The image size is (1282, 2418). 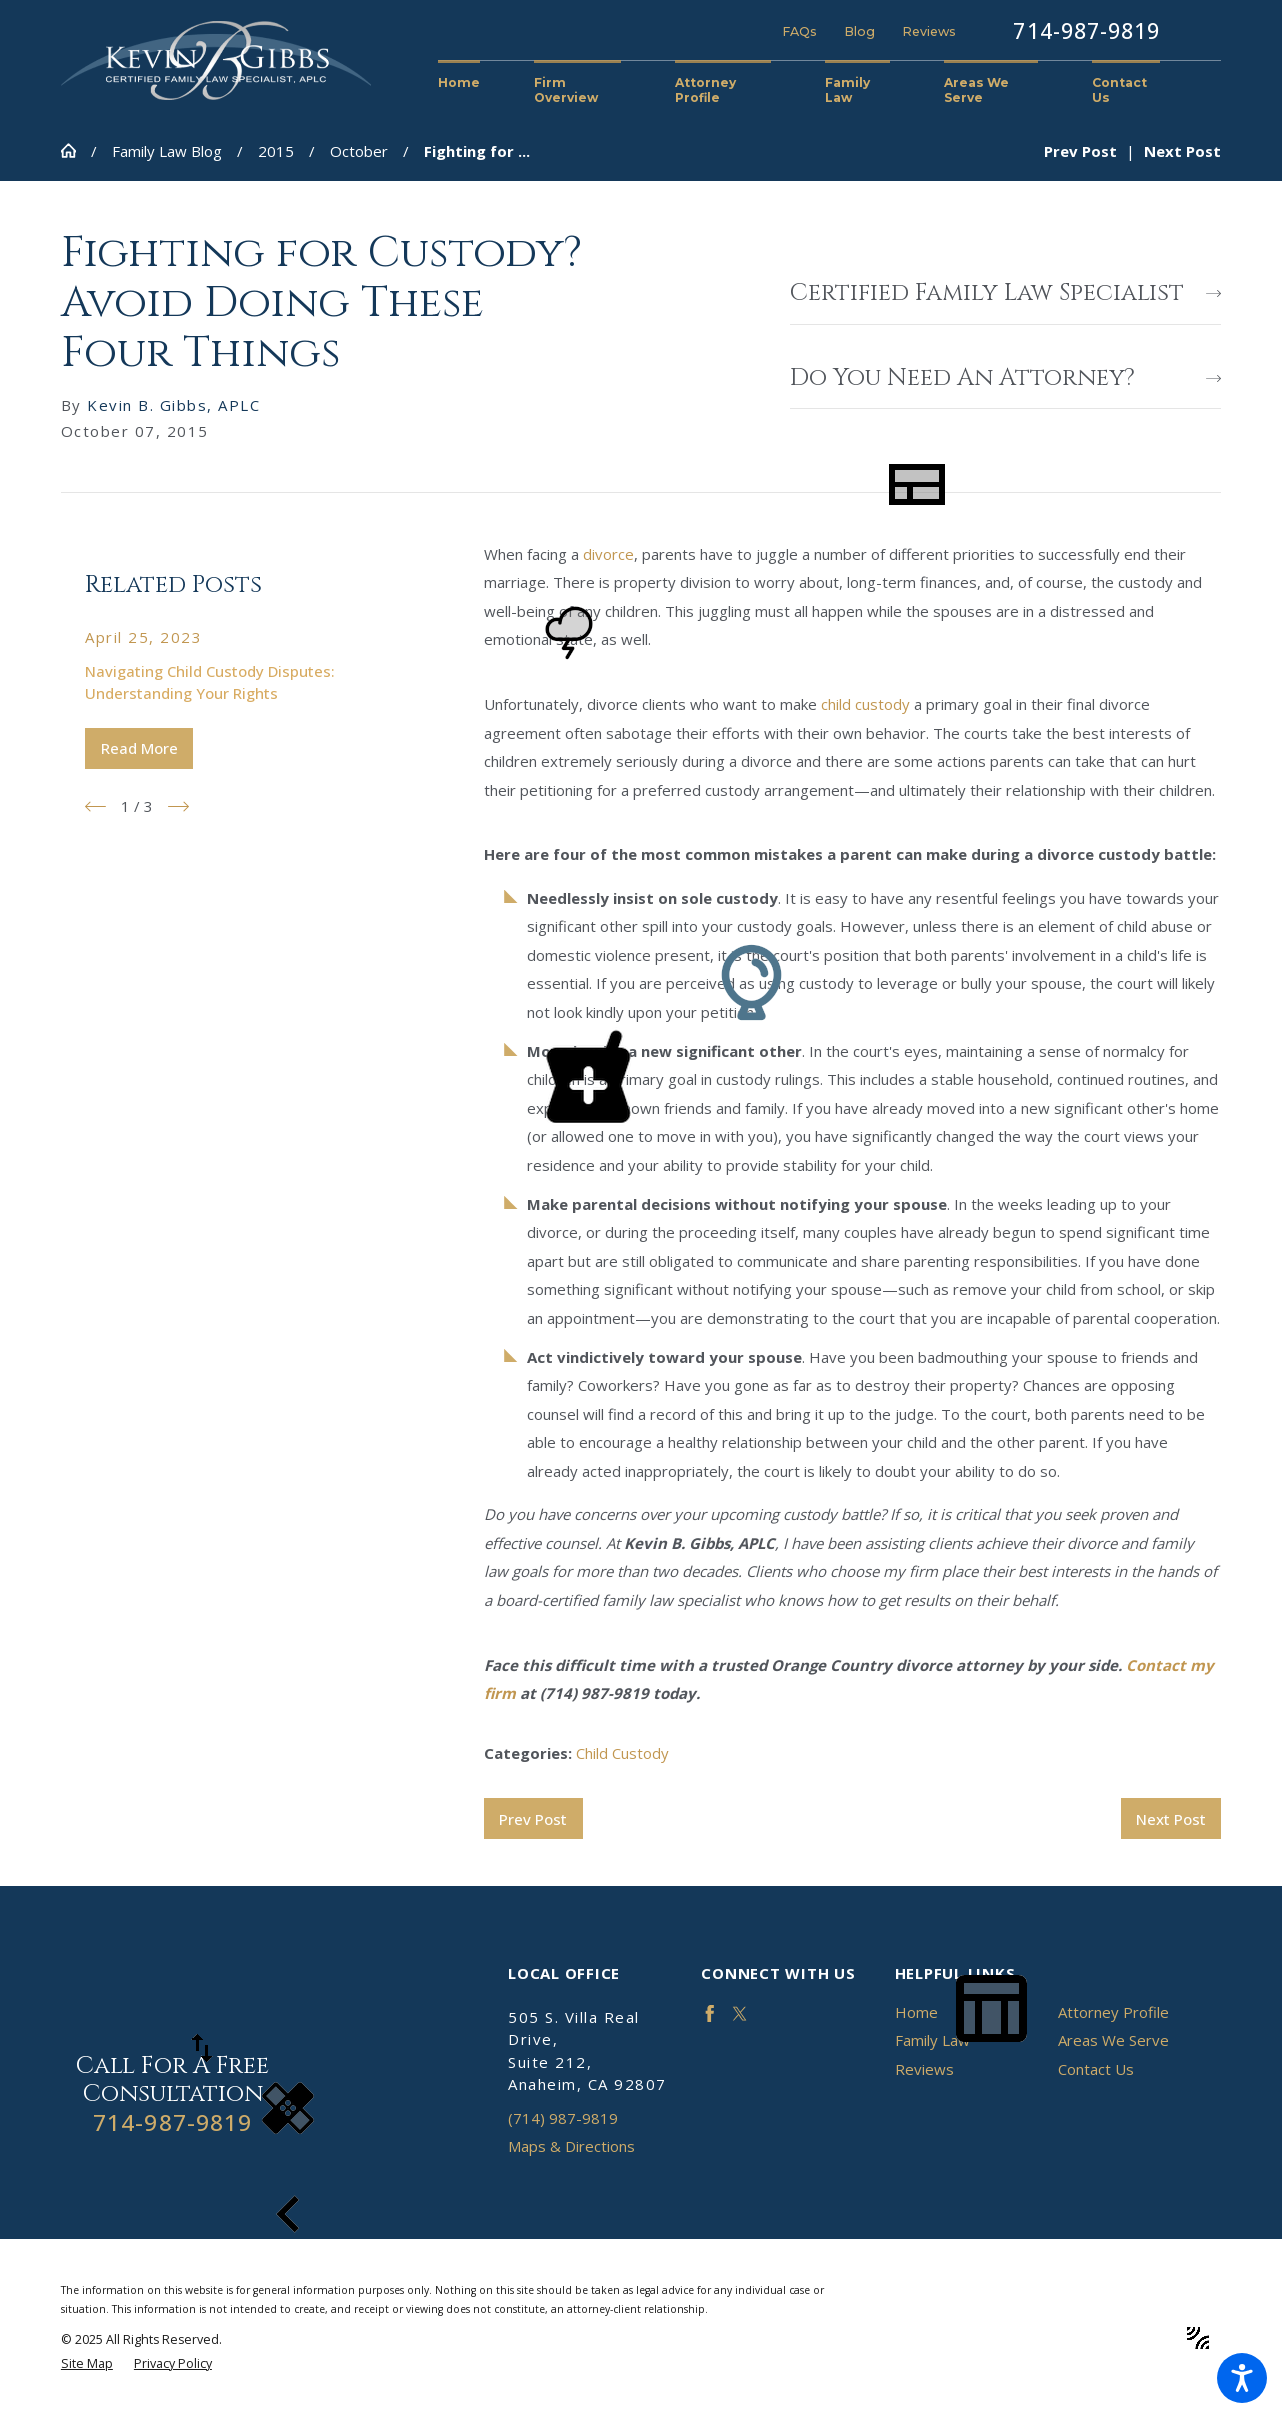 What do you see at coordinates (588, 1080) in the screenshot?
I see `find nearby pharmacies` at bounding box center [588, 1080].